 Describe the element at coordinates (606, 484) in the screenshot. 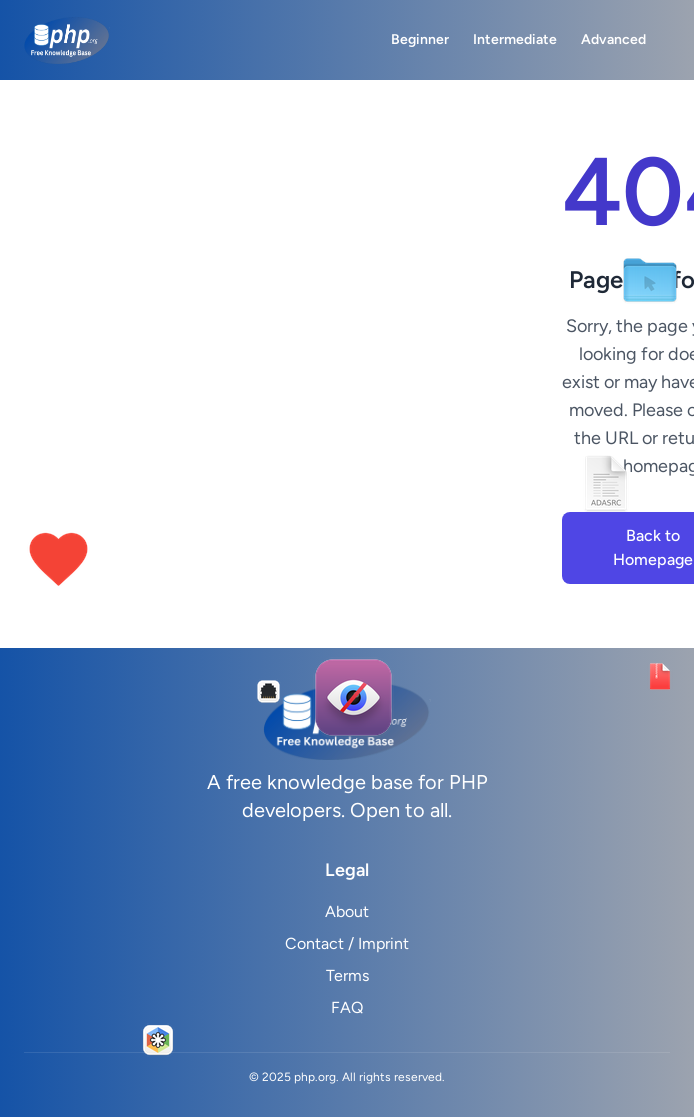

I see `ada source code file` at that location.